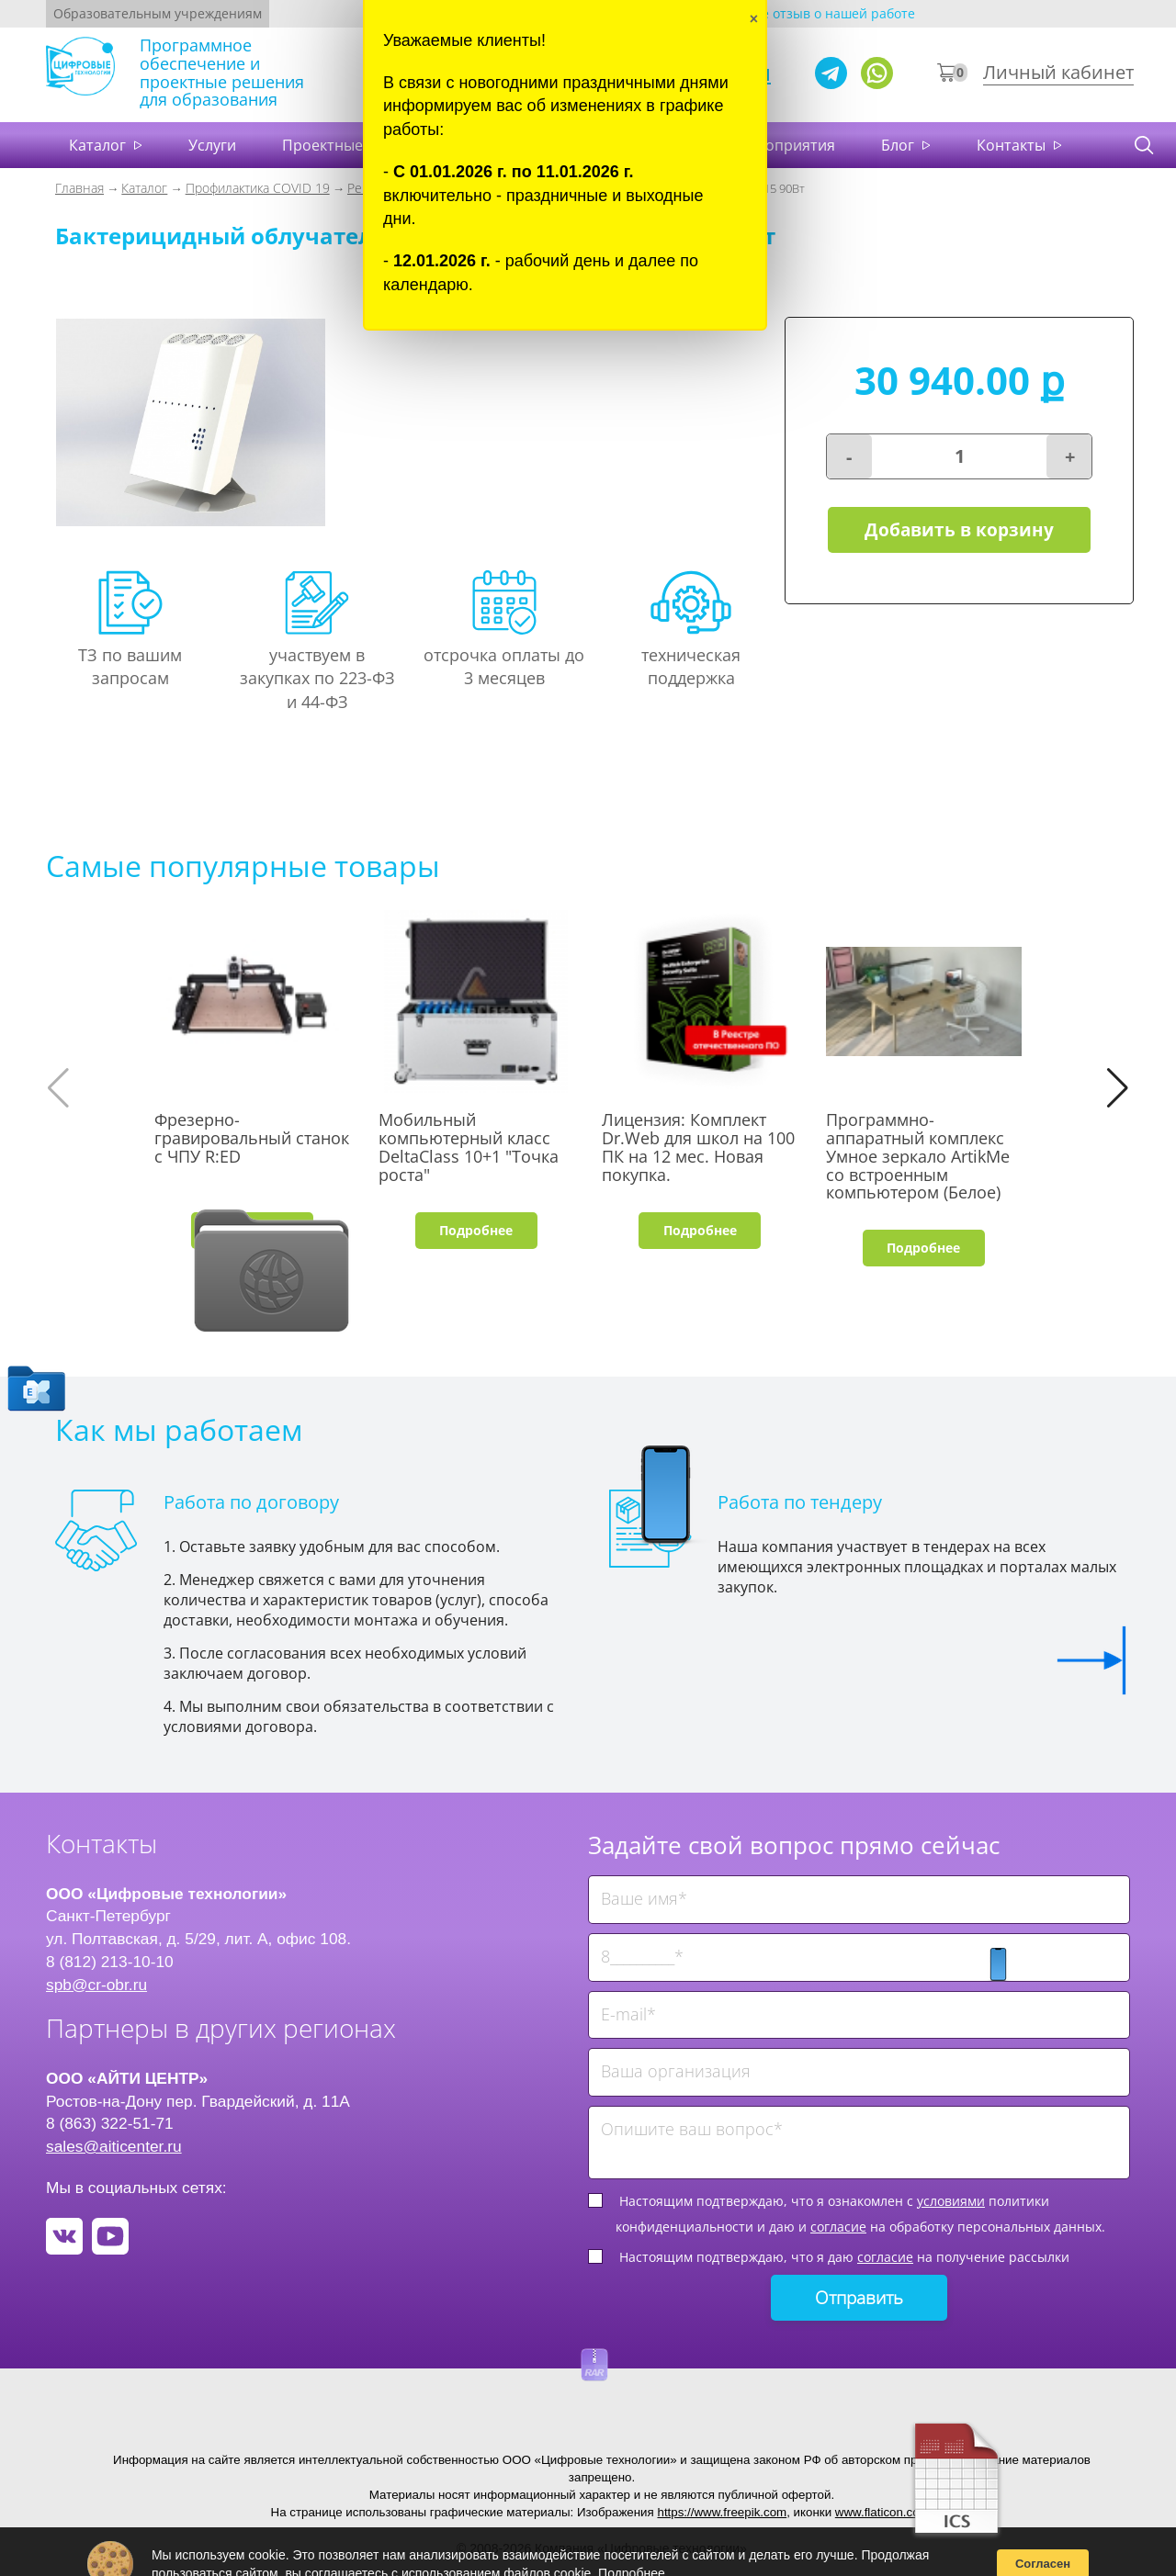  What do you see at coordinates (998, 1964) in the screenshot?
I see `iPhone 13 device icon` at bounding box center [998, 1964].